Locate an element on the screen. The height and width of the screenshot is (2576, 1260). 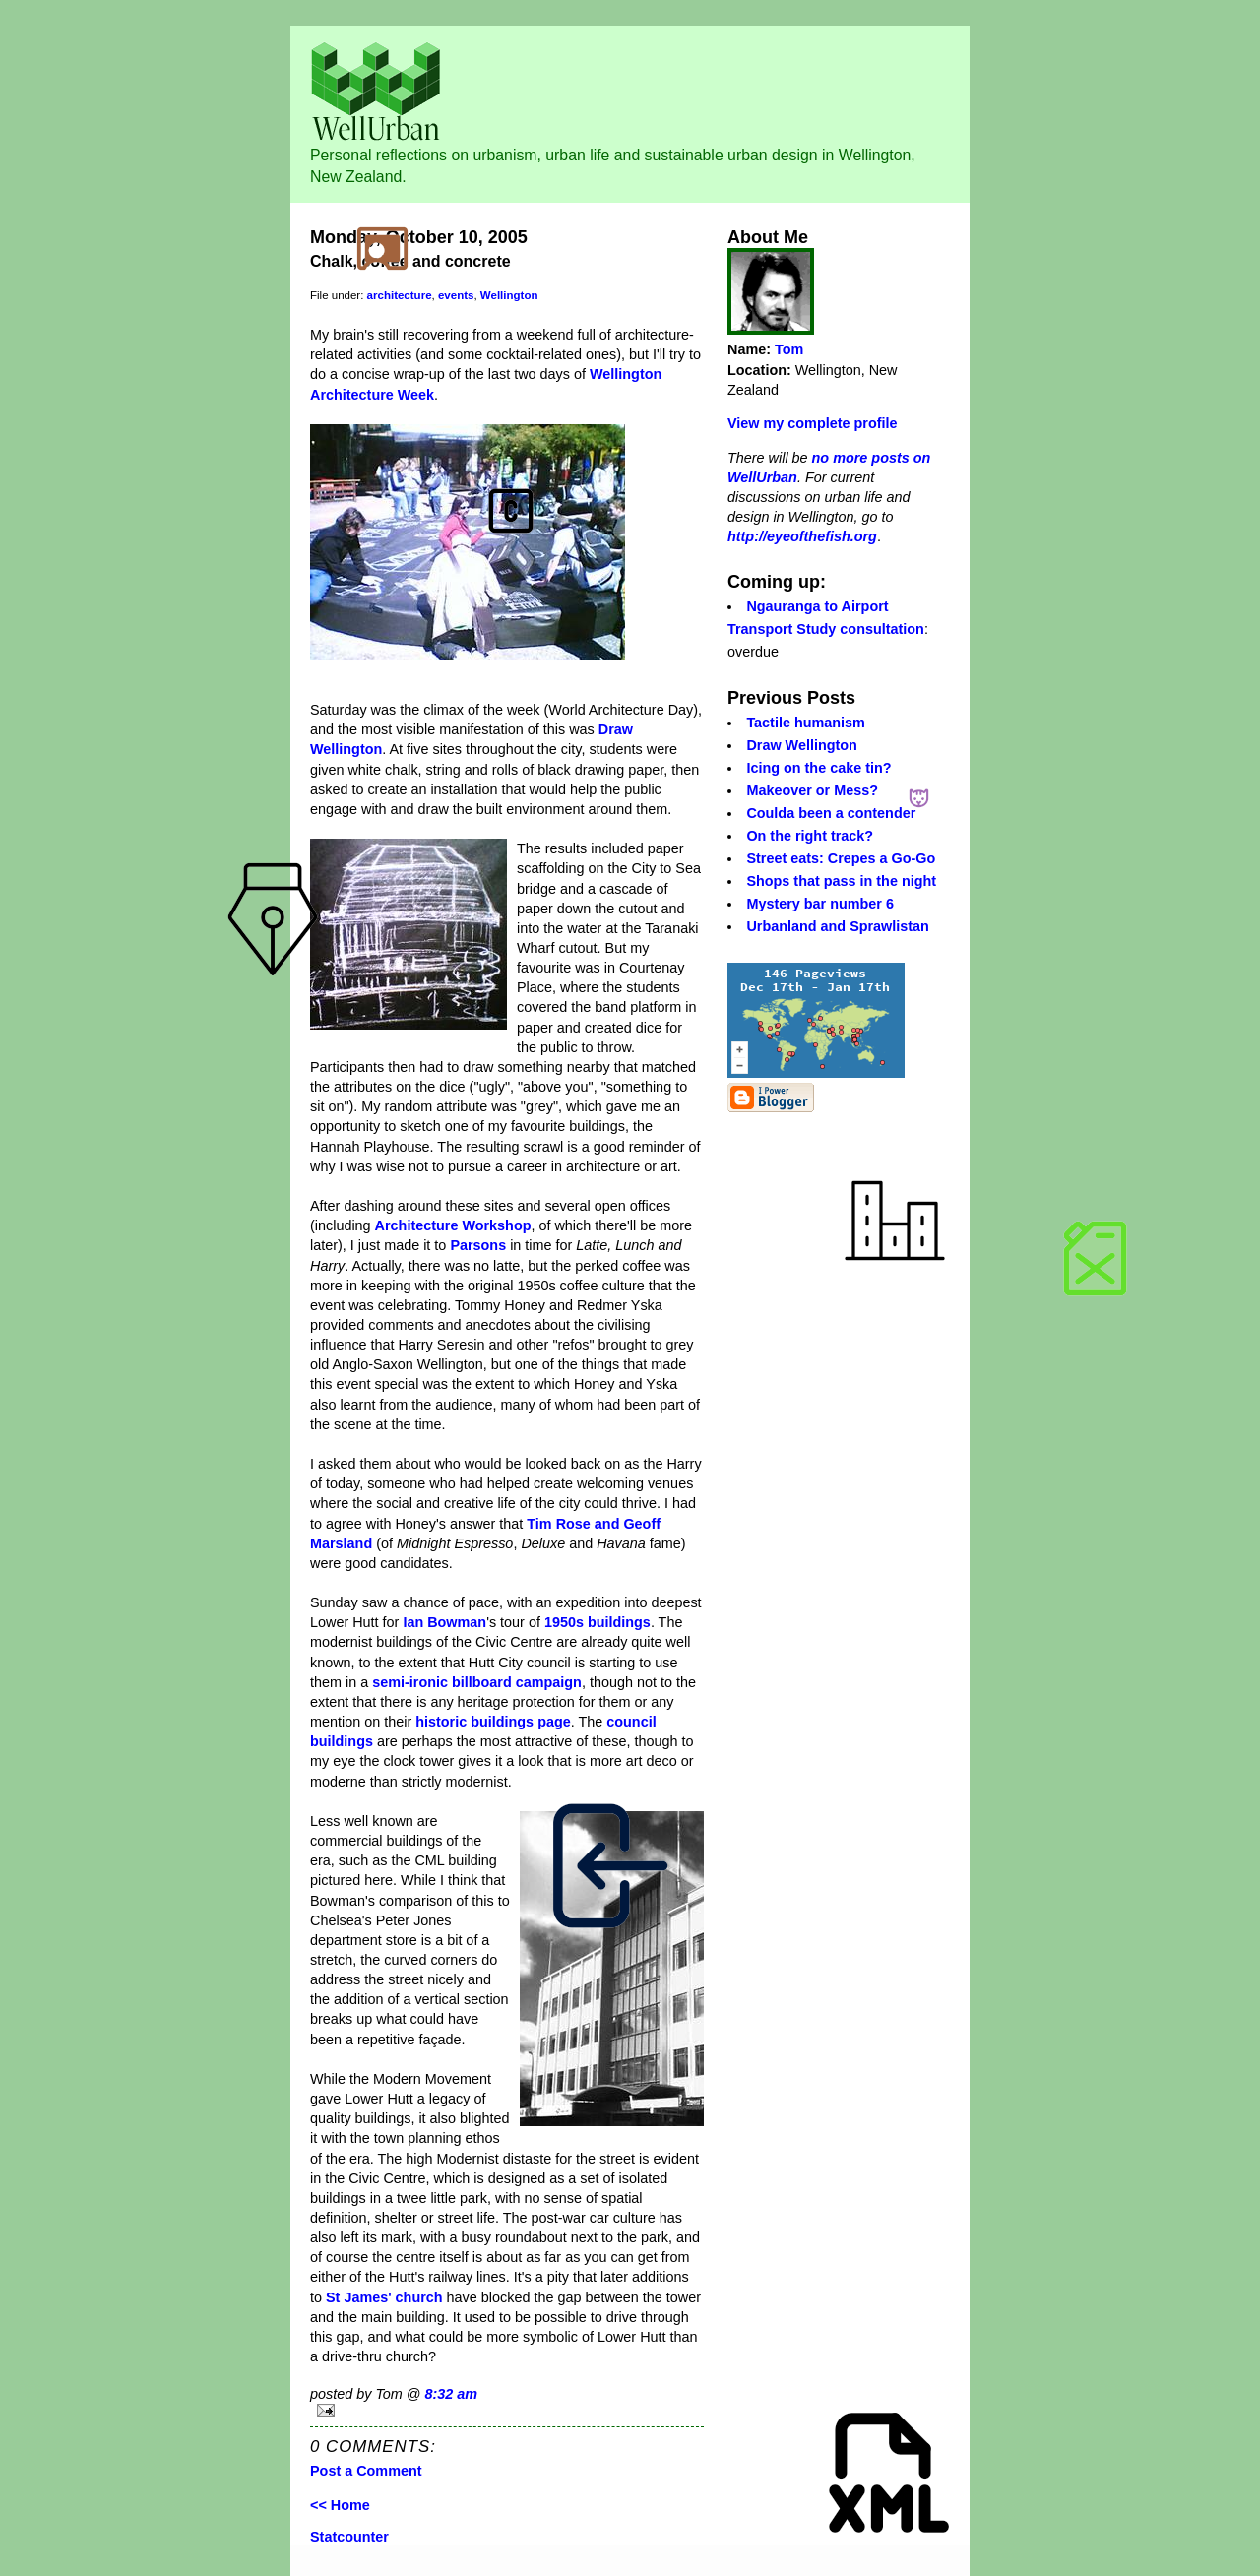
indicates an xml file type is located at coordinates (883, 2473).